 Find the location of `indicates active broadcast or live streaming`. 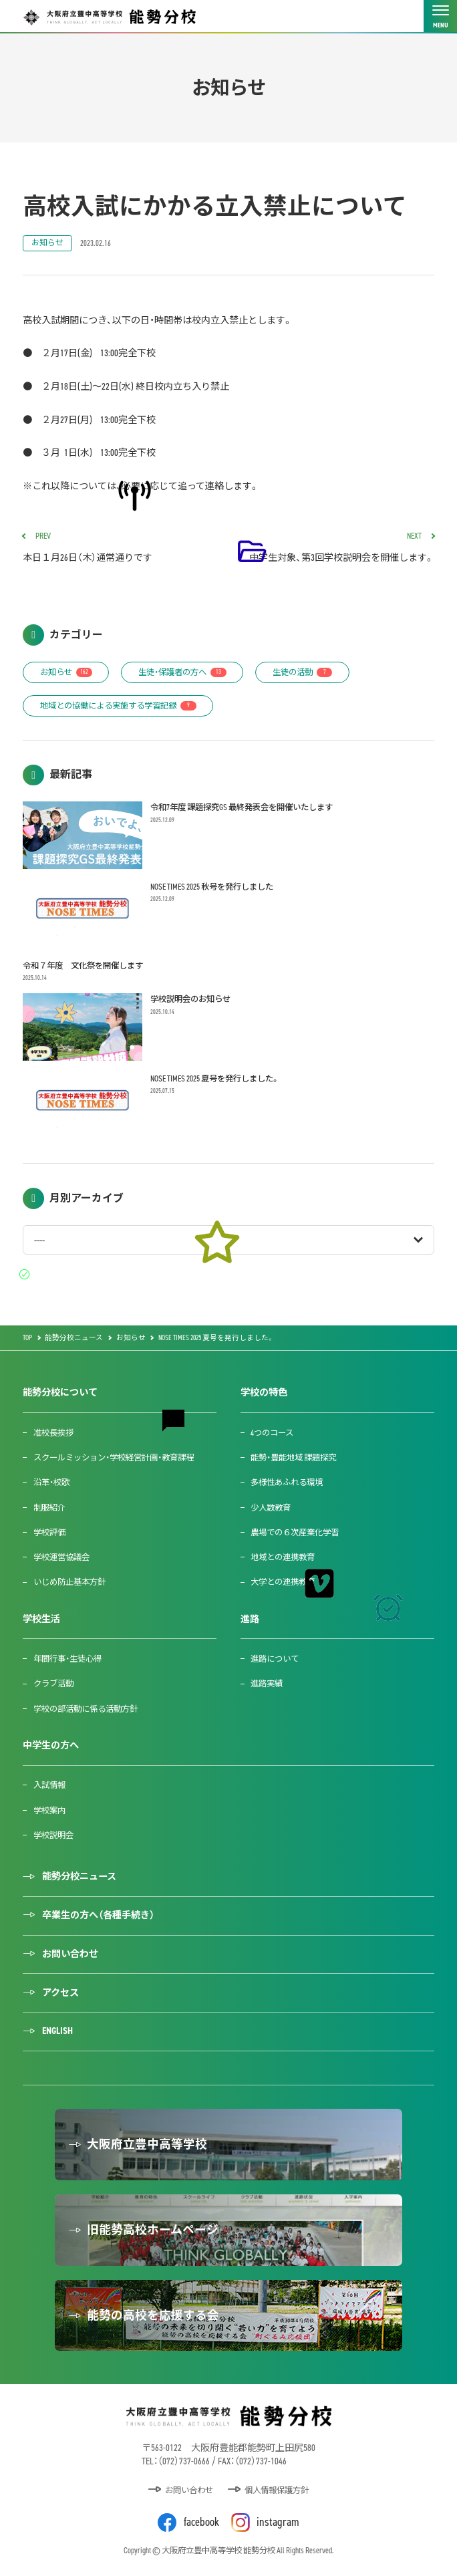

indicates active broadcast or live streaming is located at coordinates (134, 495).